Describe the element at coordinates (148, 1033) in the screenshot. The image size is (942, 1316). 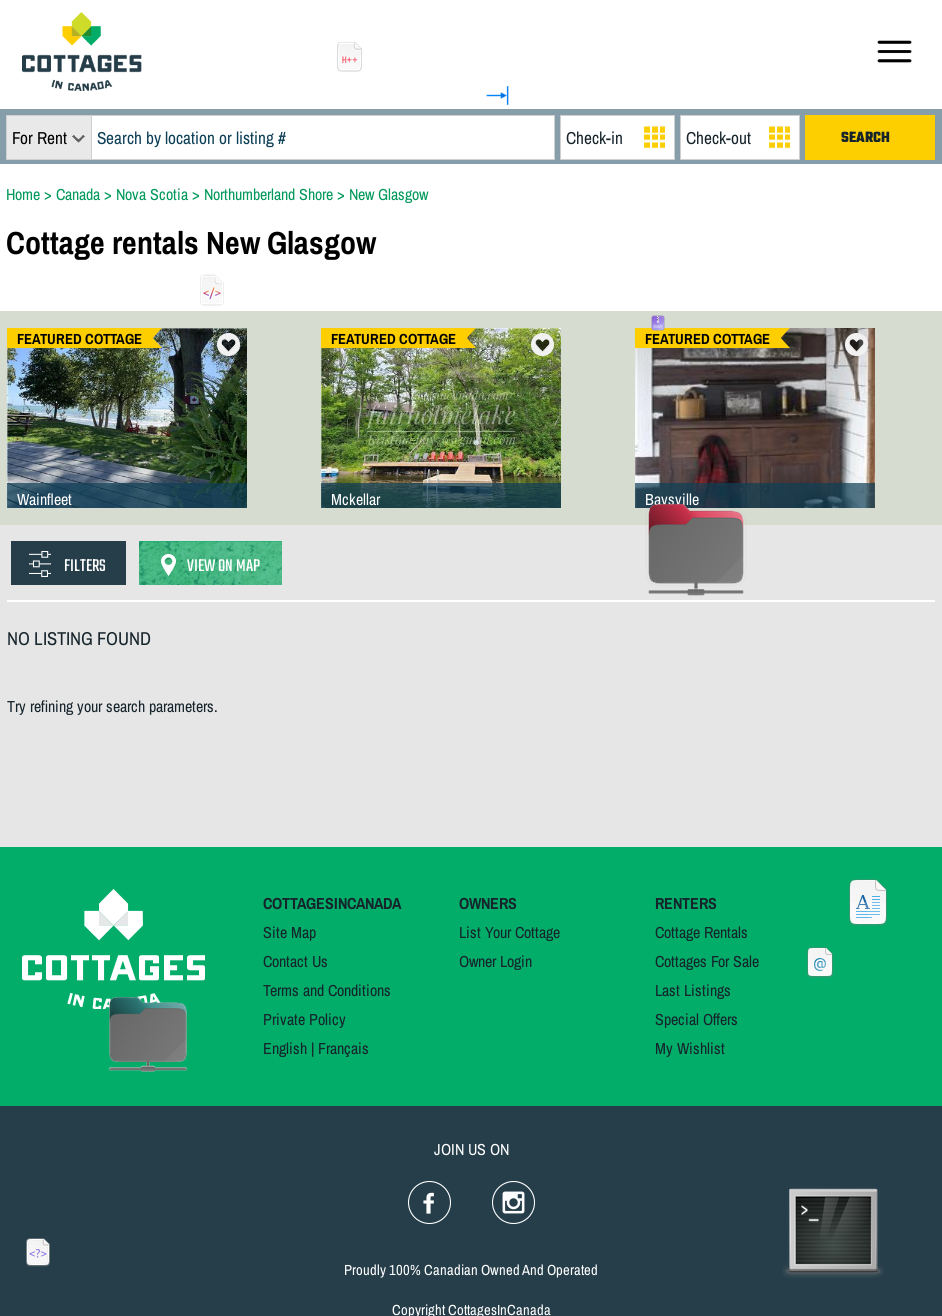
I see `access files stored on a remote server` at that location.